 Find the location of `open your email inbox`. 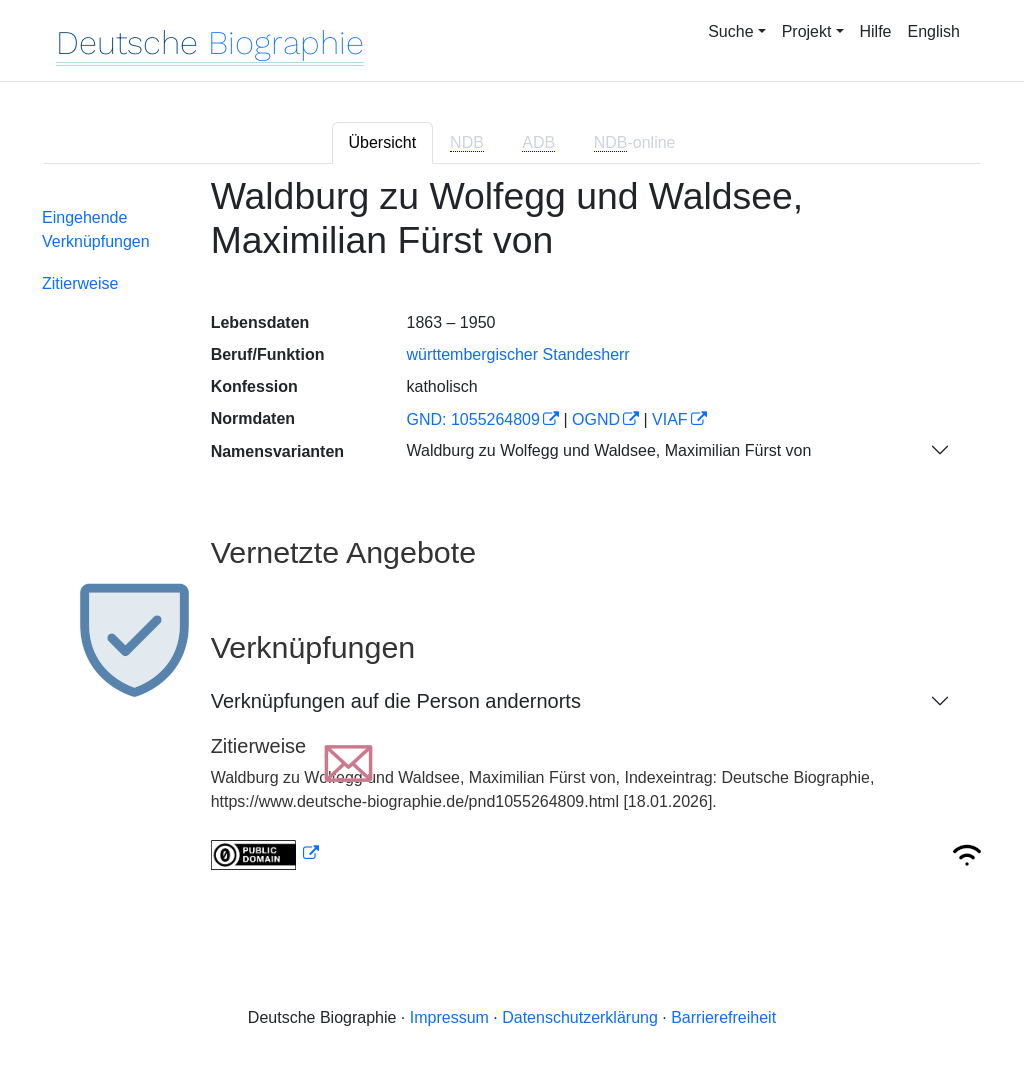

open your email inbox is located at coordinates (348, 763).